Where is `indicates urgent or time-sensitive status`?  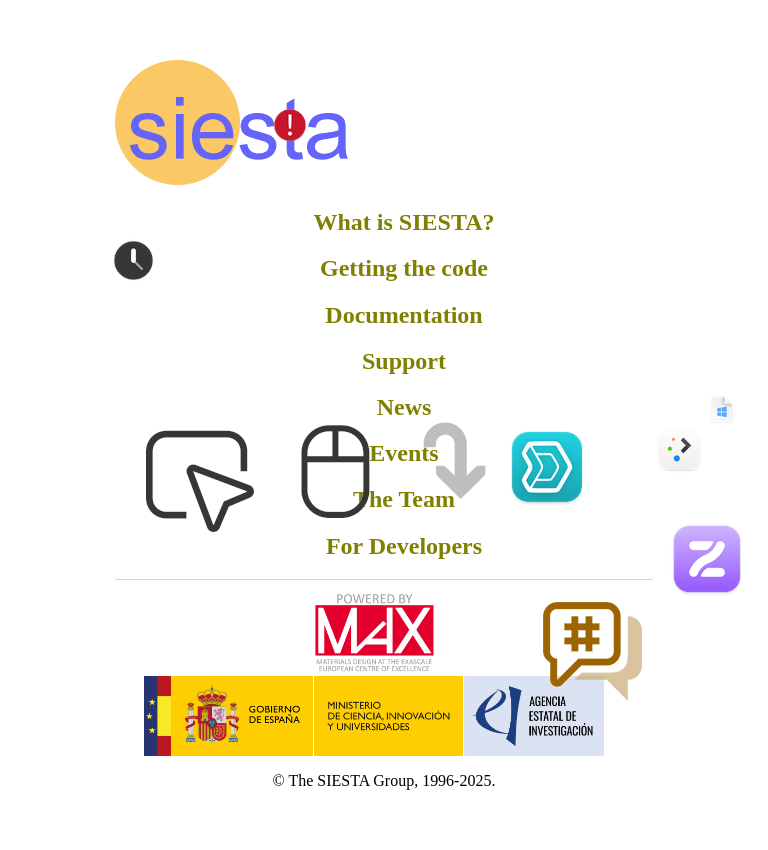
indicates urgent or time-sensitive status is located at coordinates (133, 260).